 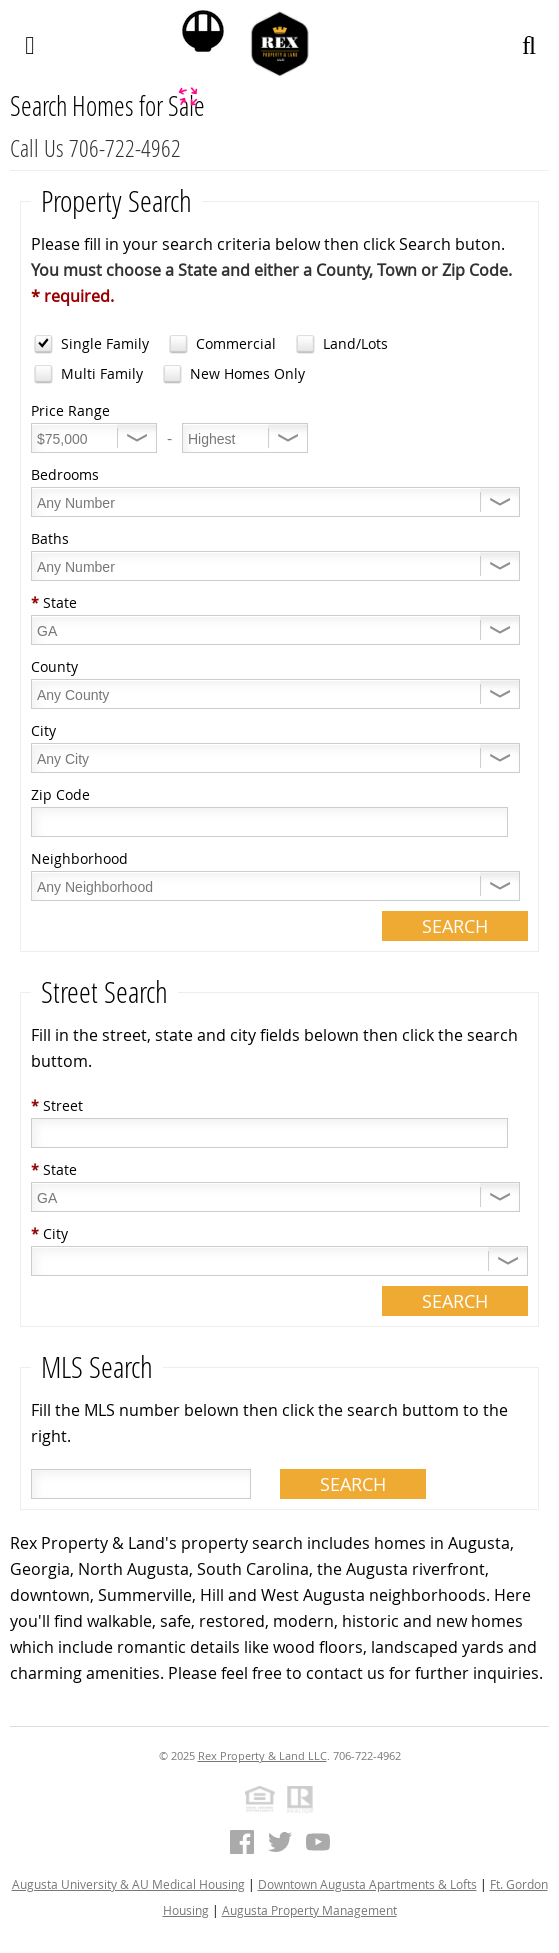 What do you see at coordinates (203, 31) in the screenshot?
I see `browse asian or rice-based cuisine options` at bounding box center [203, 31].